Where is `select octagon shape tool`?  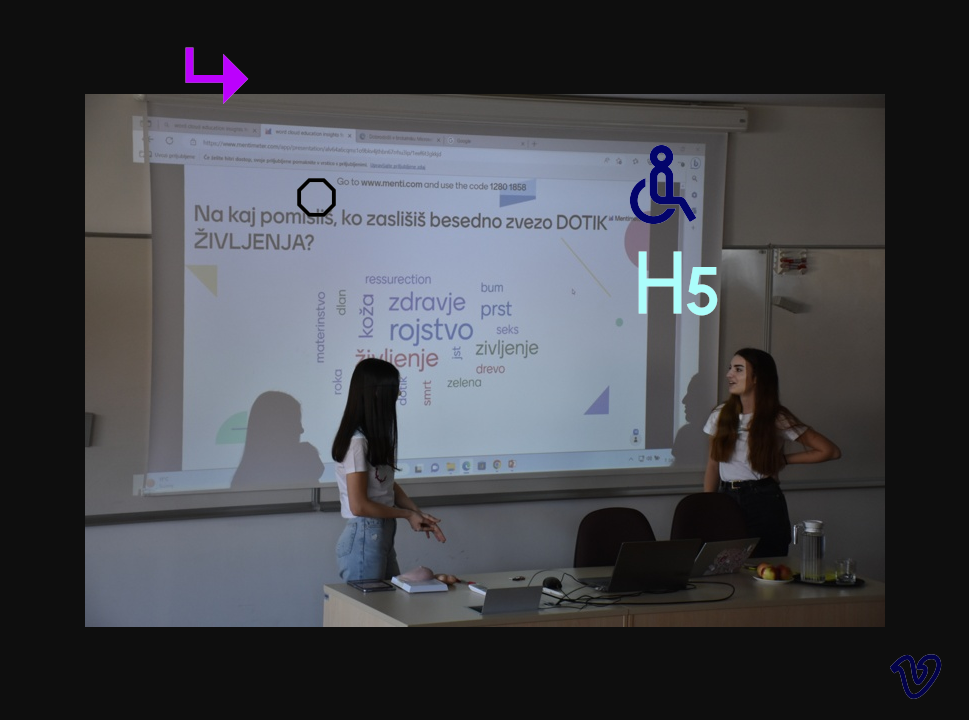
select octagon shape tool is located at coordinates (316, 197).